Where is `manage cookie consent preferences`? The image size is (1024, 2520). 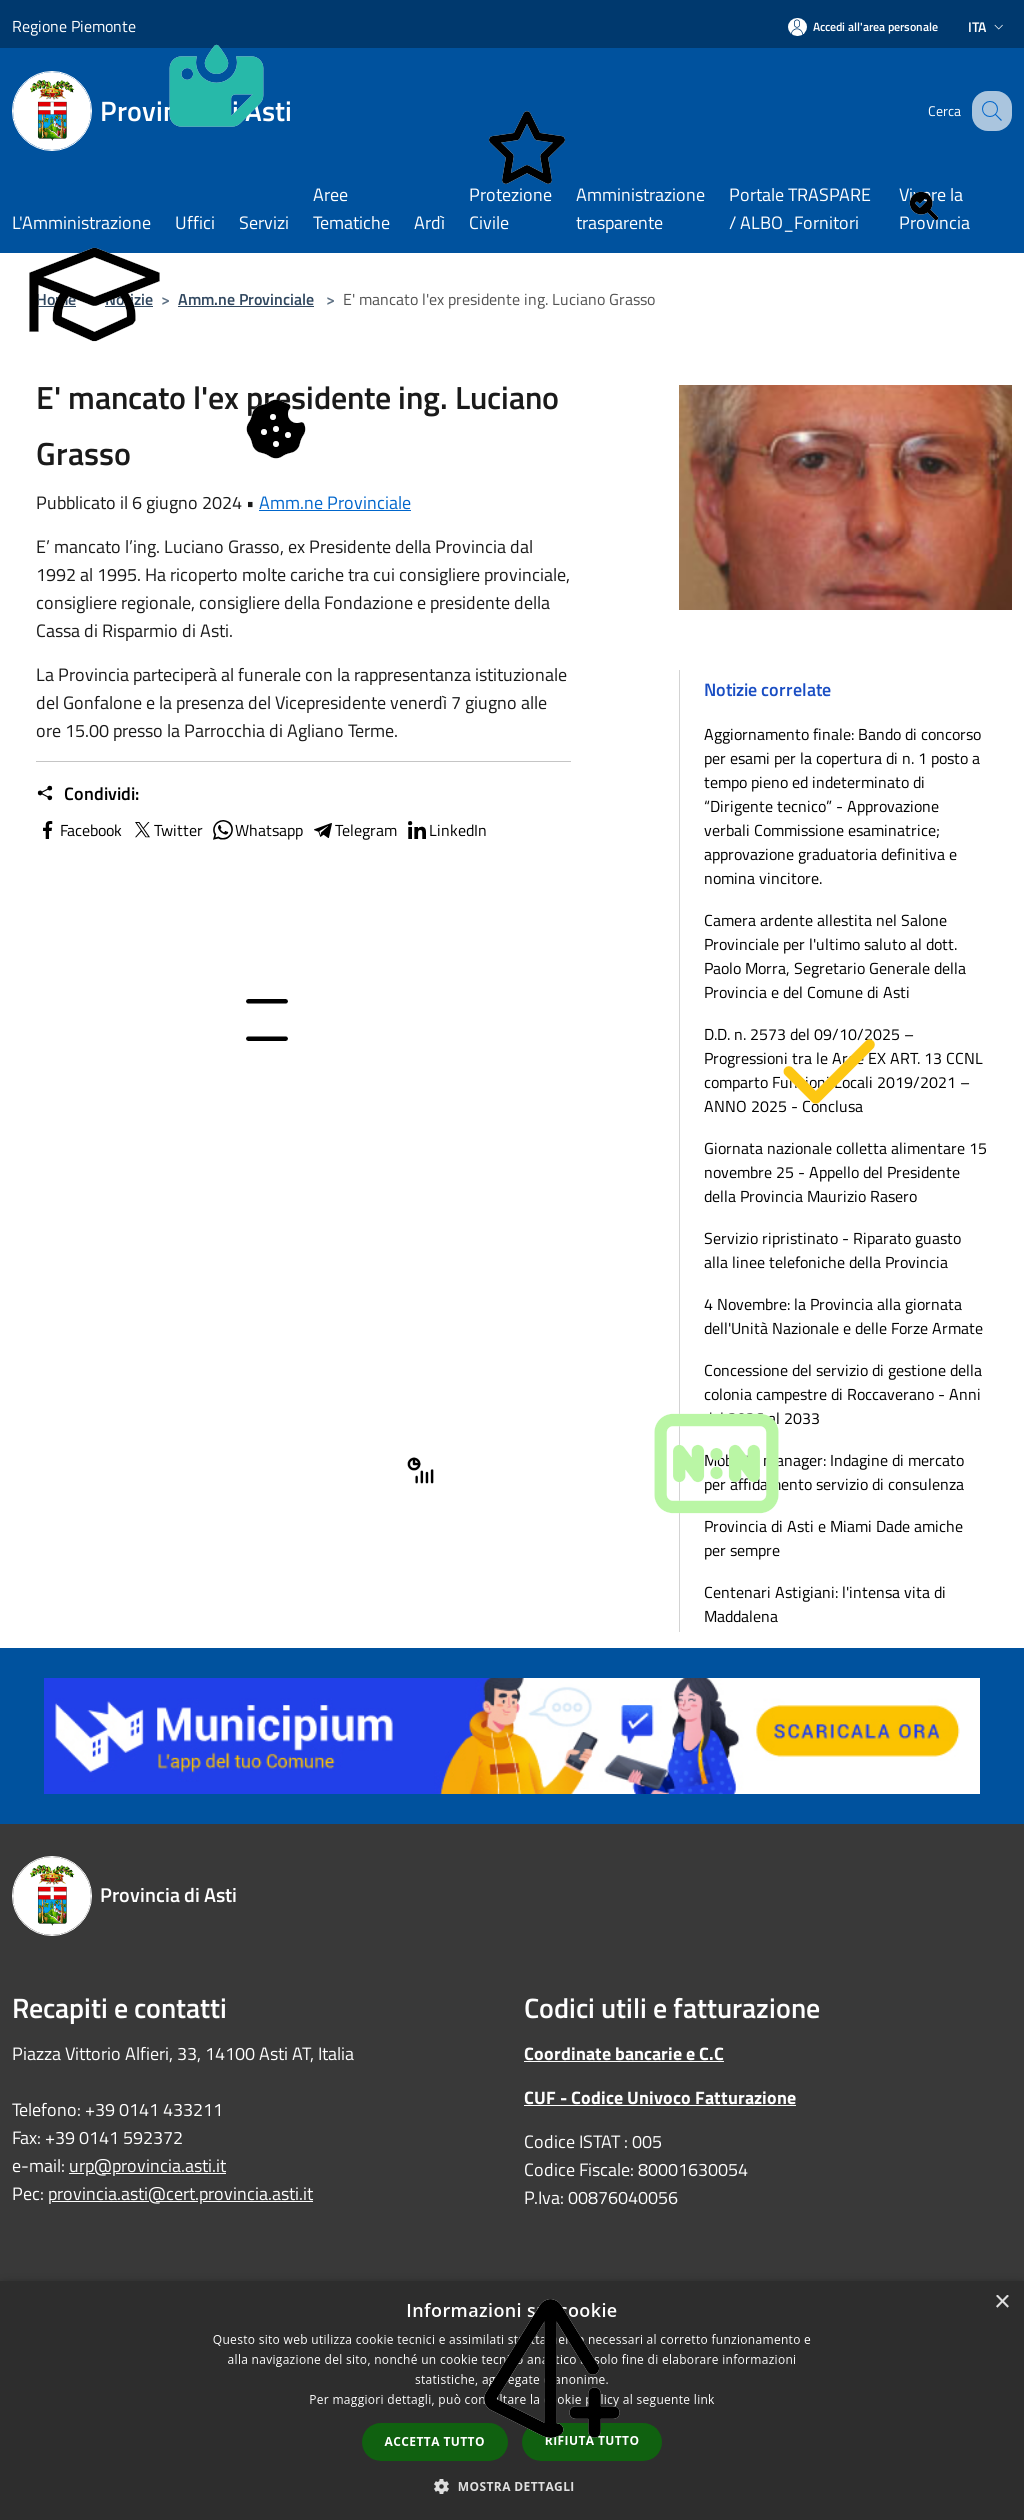
manage cookie consent preferences is located at coordinates (276, 429).